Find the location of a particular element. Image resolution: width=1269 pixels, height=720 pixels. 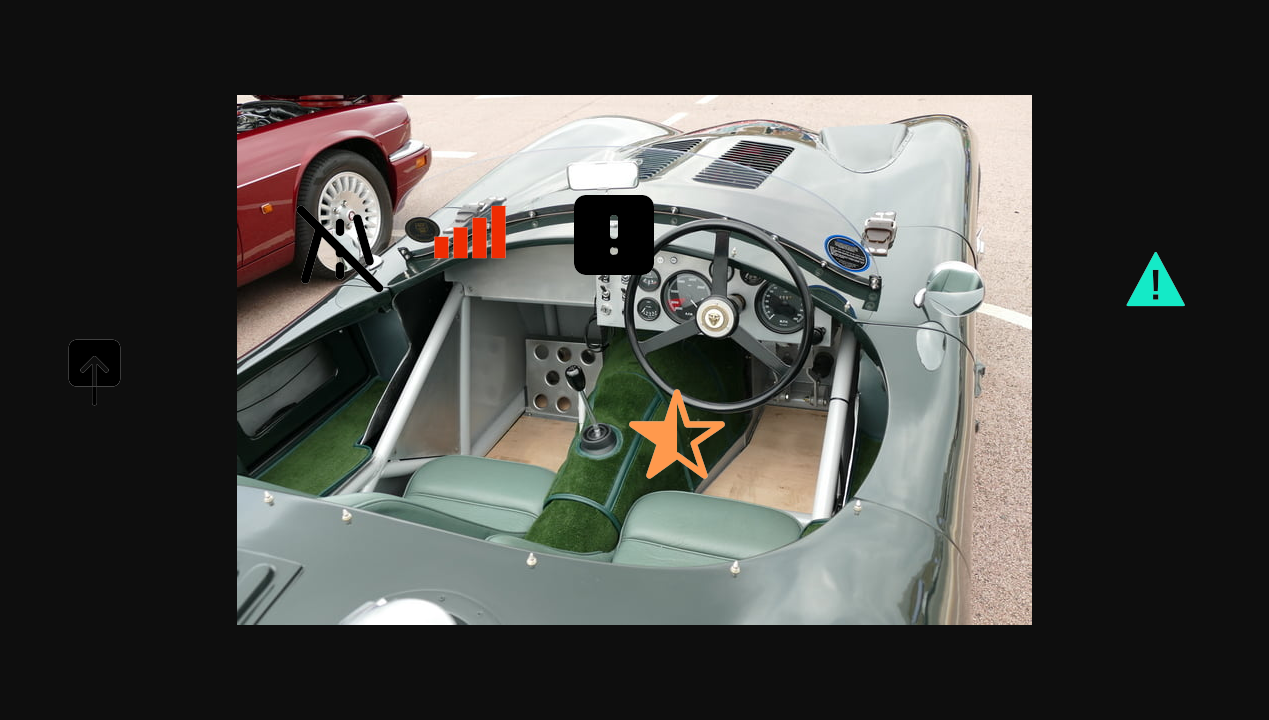

indicates a warning or alert status is located at coordinates (614, 235).